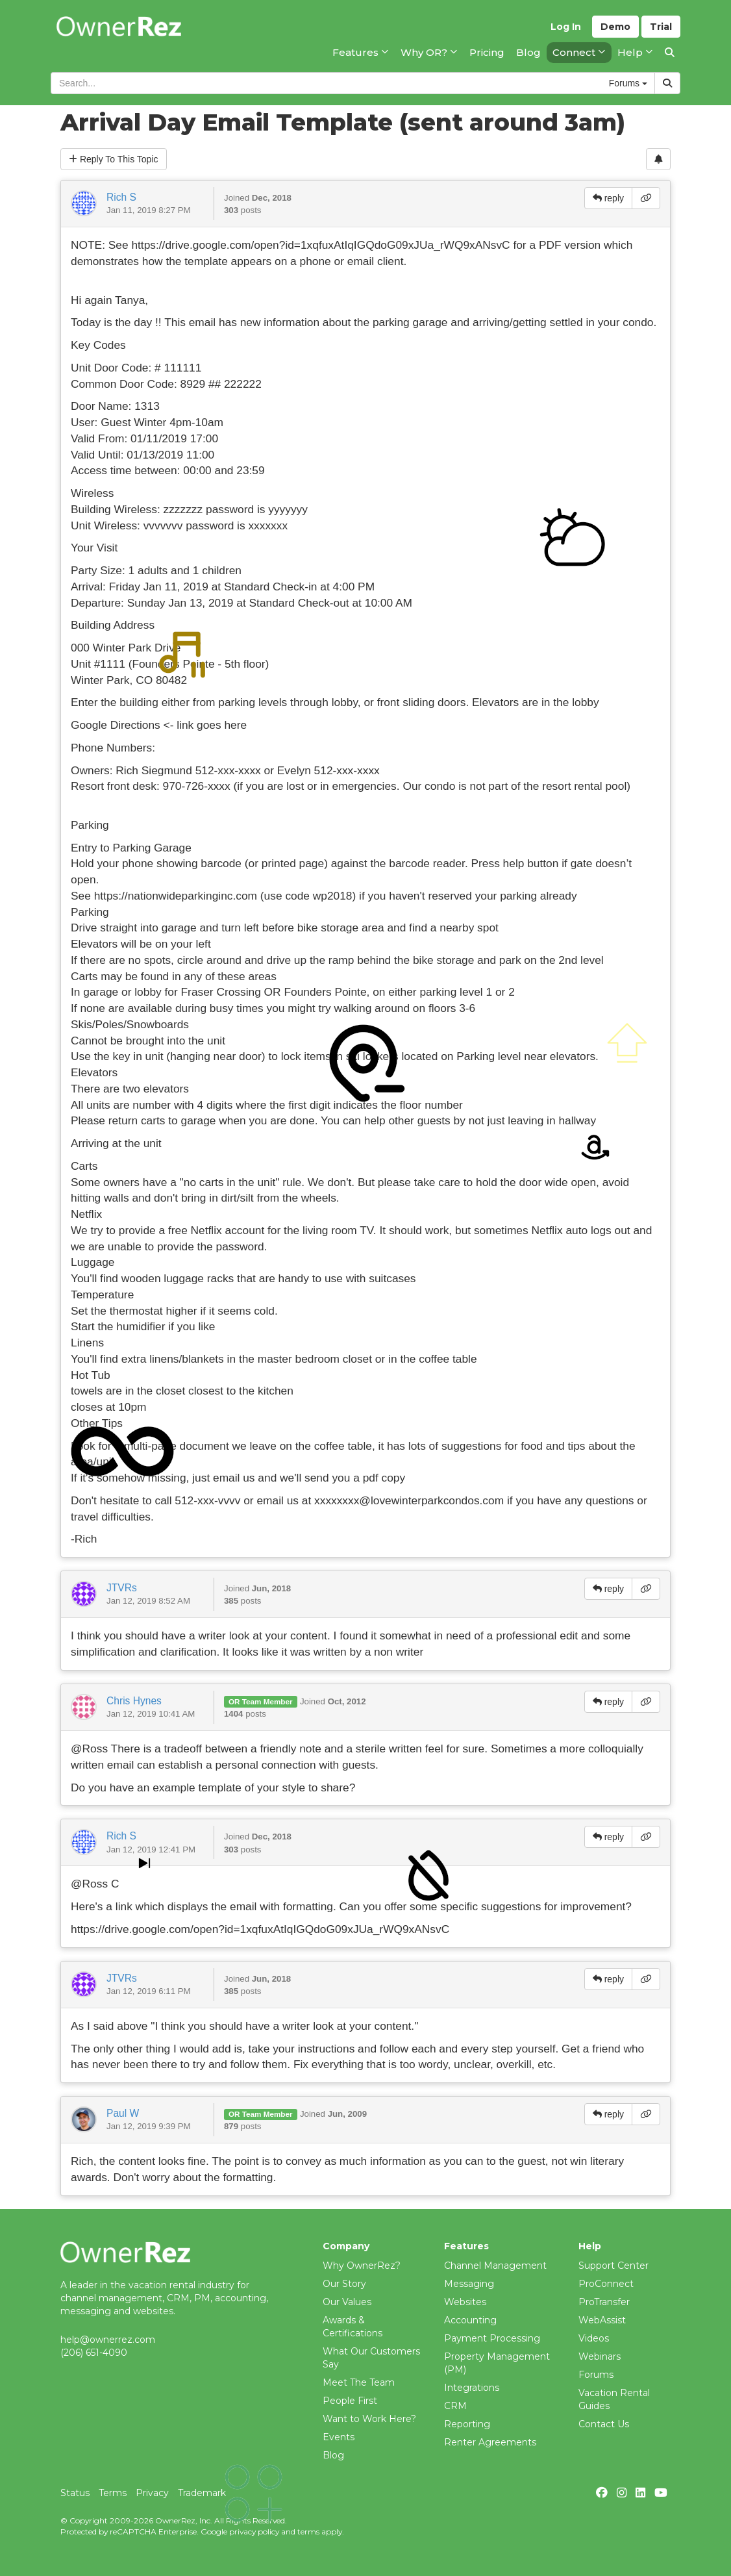  Describe the element at coordinates (122, 1451) in the screenshot. I see `toggle infinite loop or repeat mode` at that location.